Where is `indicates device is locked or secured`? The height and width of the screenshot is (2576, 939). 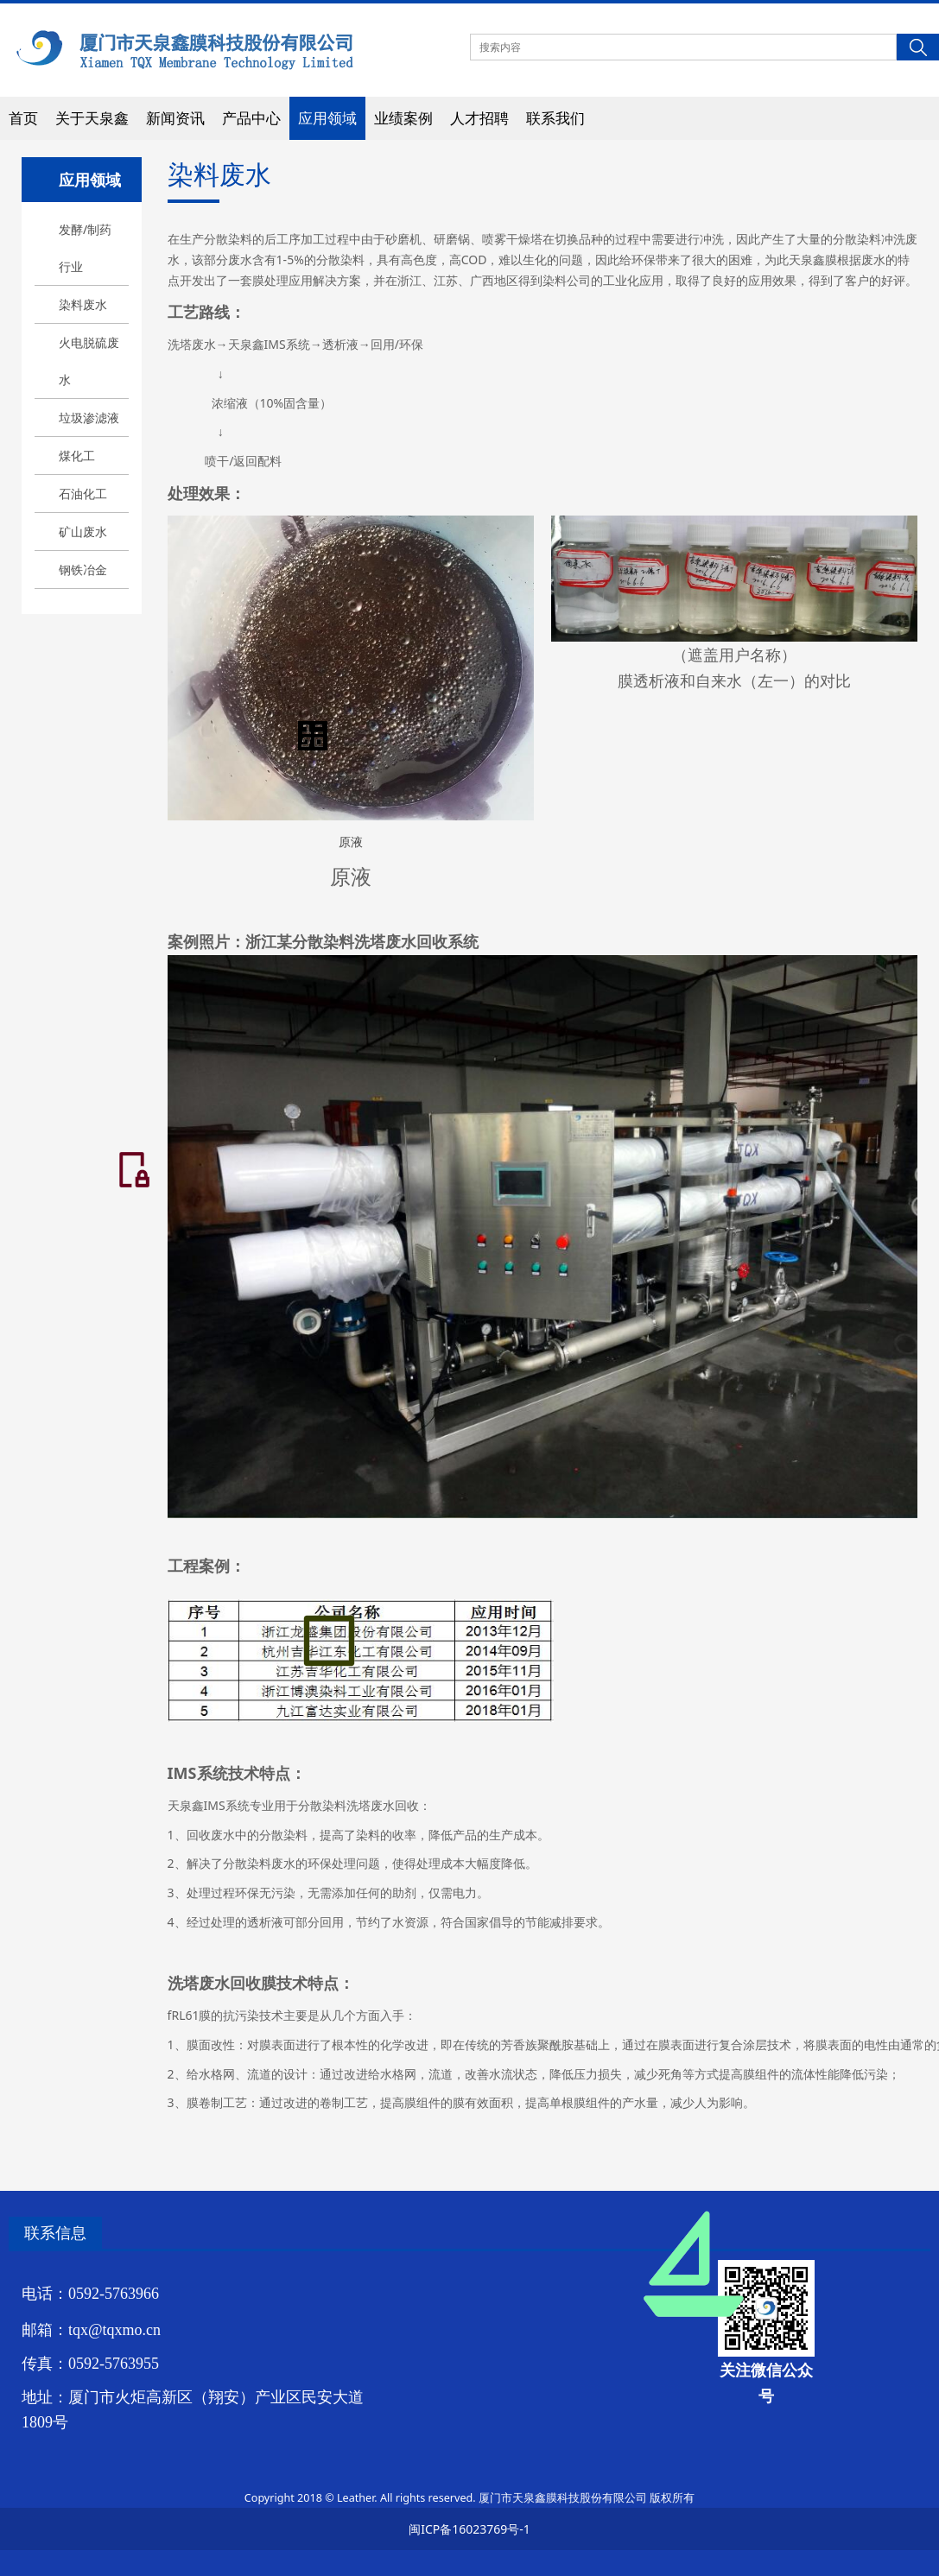 indicates device is locked or secured is located at coordinates (131, 1169).